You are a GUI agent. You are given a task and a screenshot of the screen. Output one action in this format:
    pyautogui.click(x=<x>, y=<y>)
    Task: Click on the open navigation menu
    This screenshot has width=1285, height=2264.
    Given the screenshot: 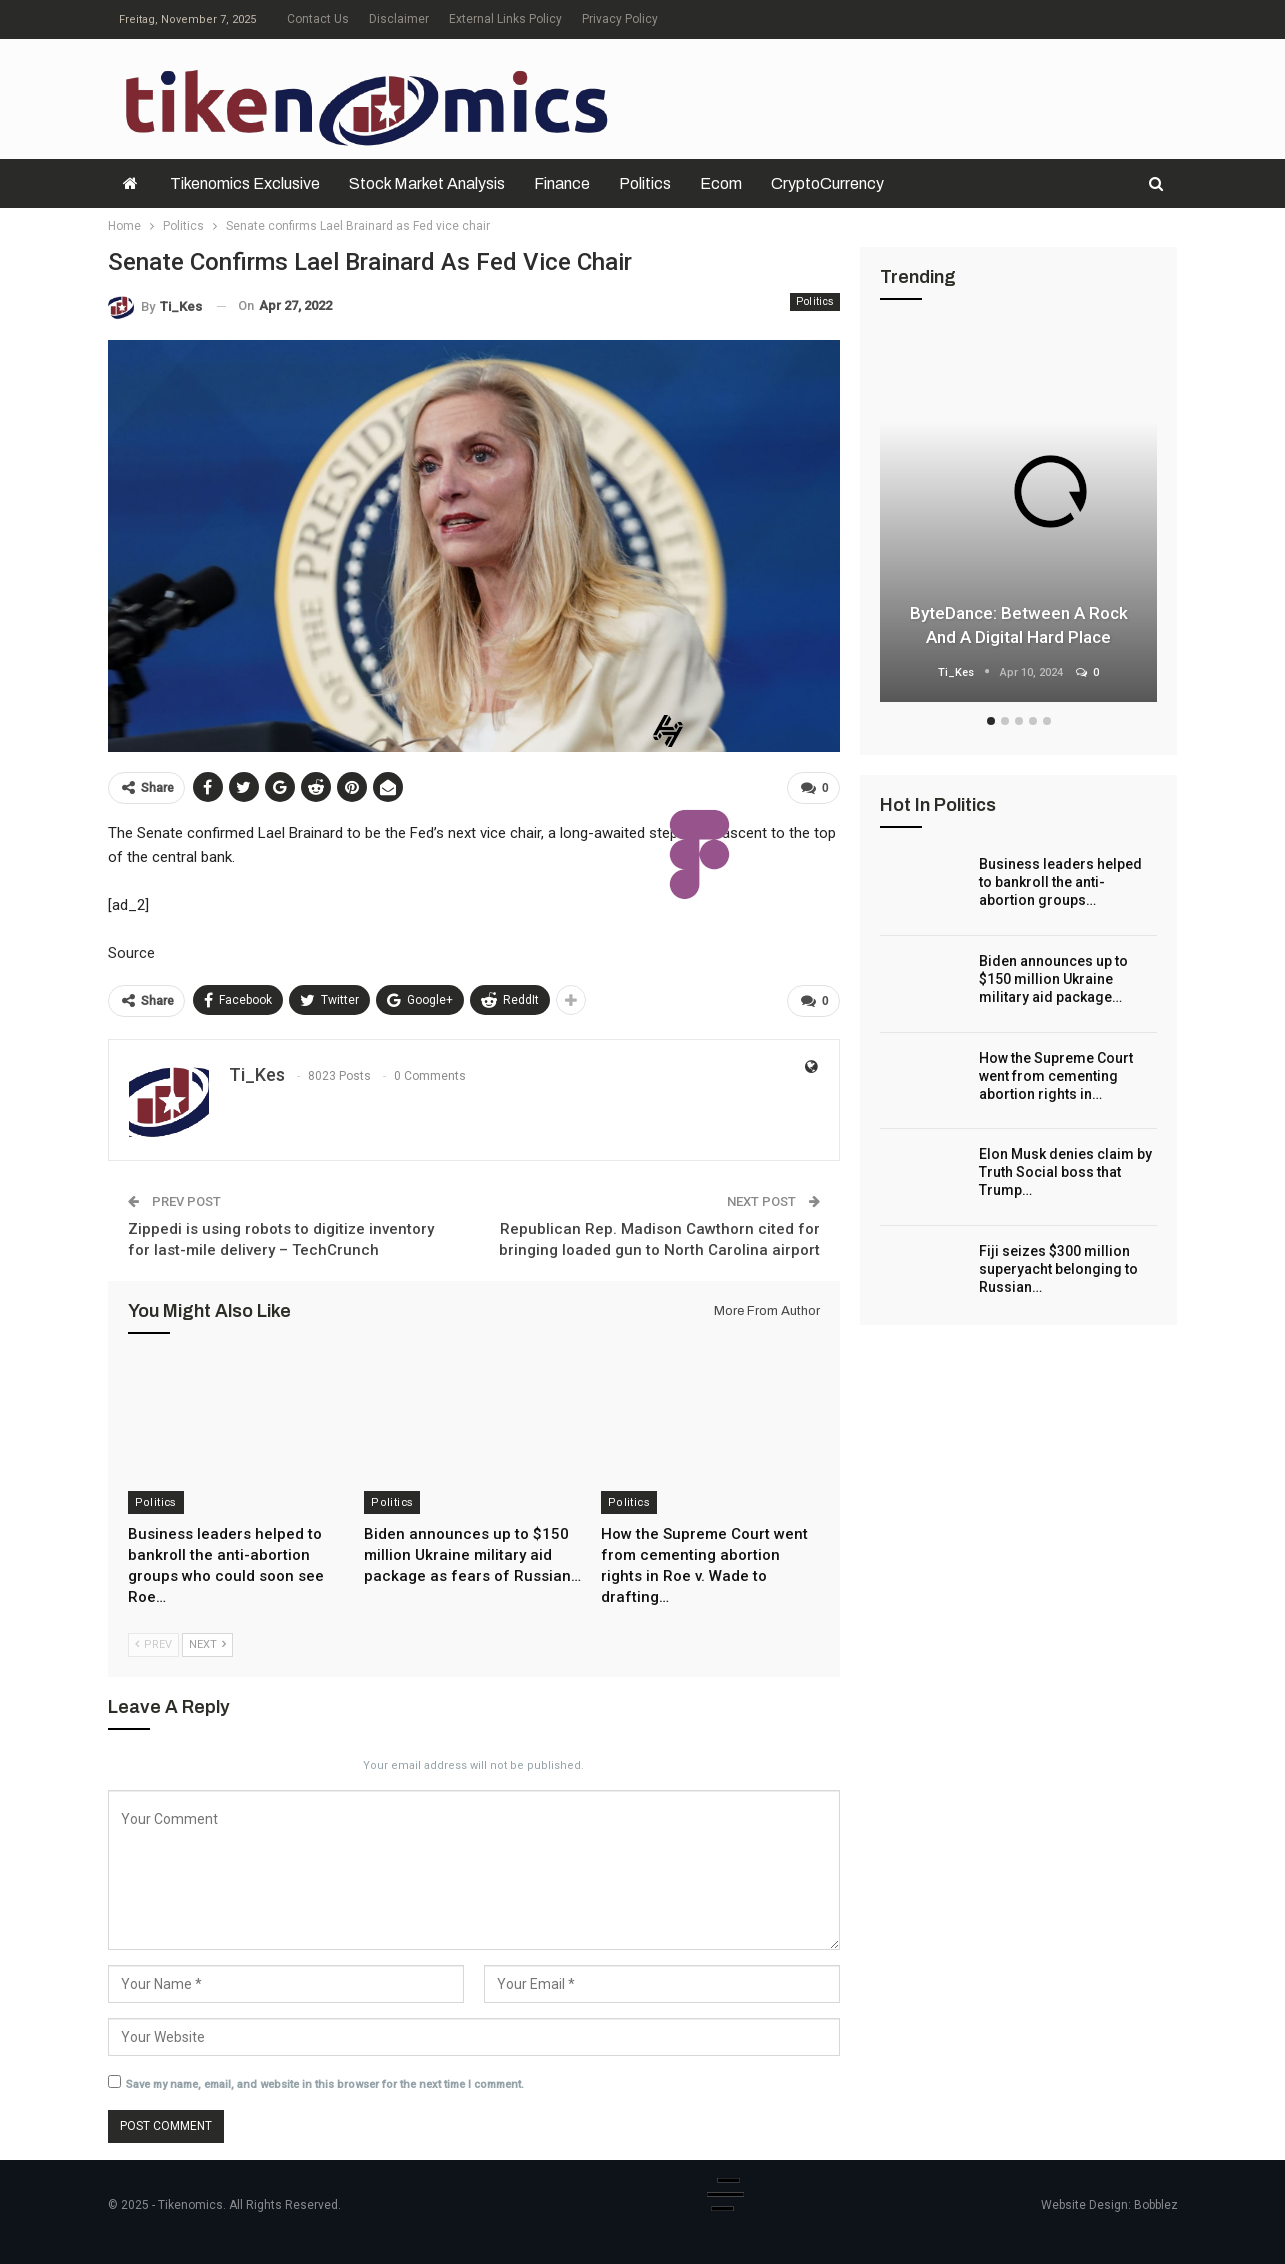 What is the action you would take?
    pyautogui.click(x=725, y=2194)
    